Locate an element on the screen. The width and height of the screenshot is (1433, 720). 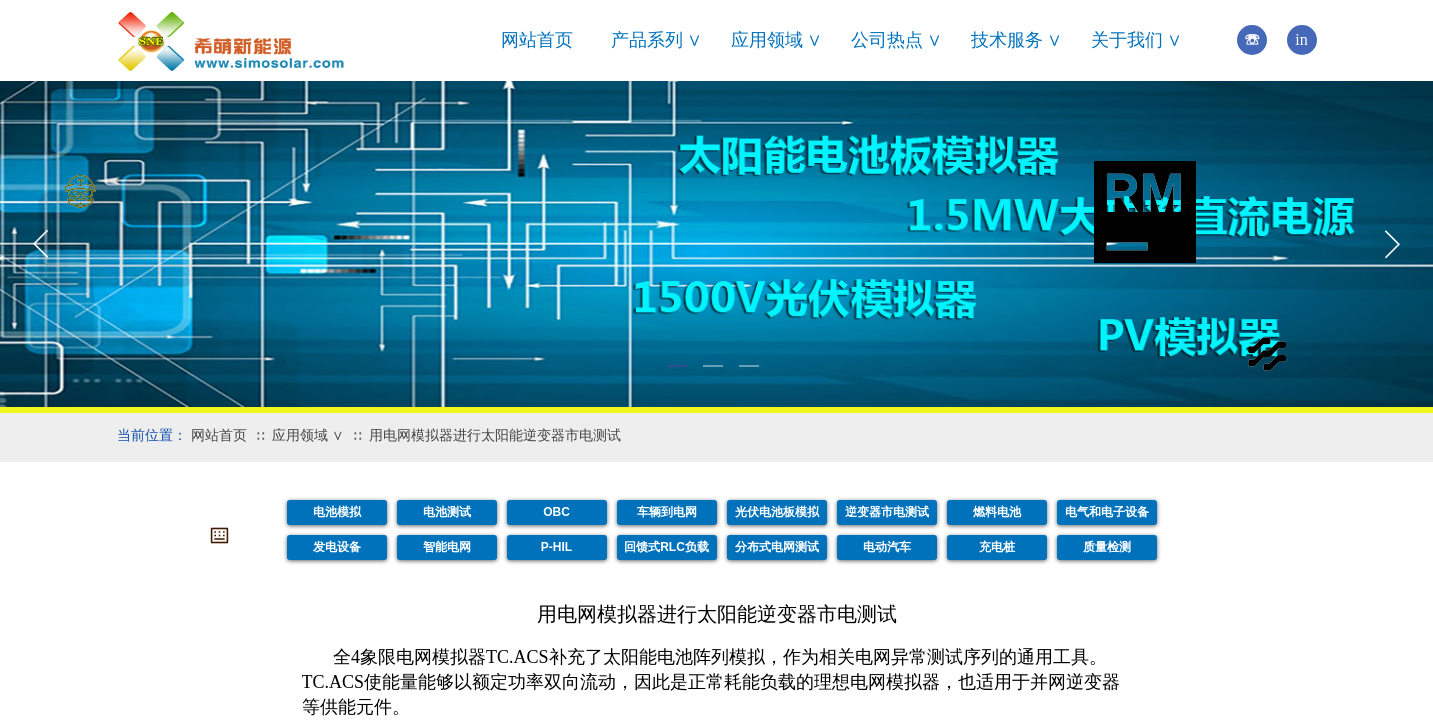
link to Travis CI continuous integration service is located at coordinates (80, 191).